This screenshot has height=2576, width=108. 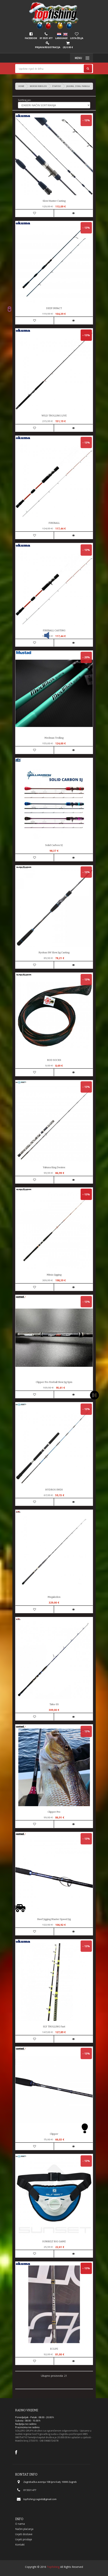 What do you see at coordinates (48, 635) in the screenshot?
I see `speaker with no audio output` at bounding box center [48, 635].